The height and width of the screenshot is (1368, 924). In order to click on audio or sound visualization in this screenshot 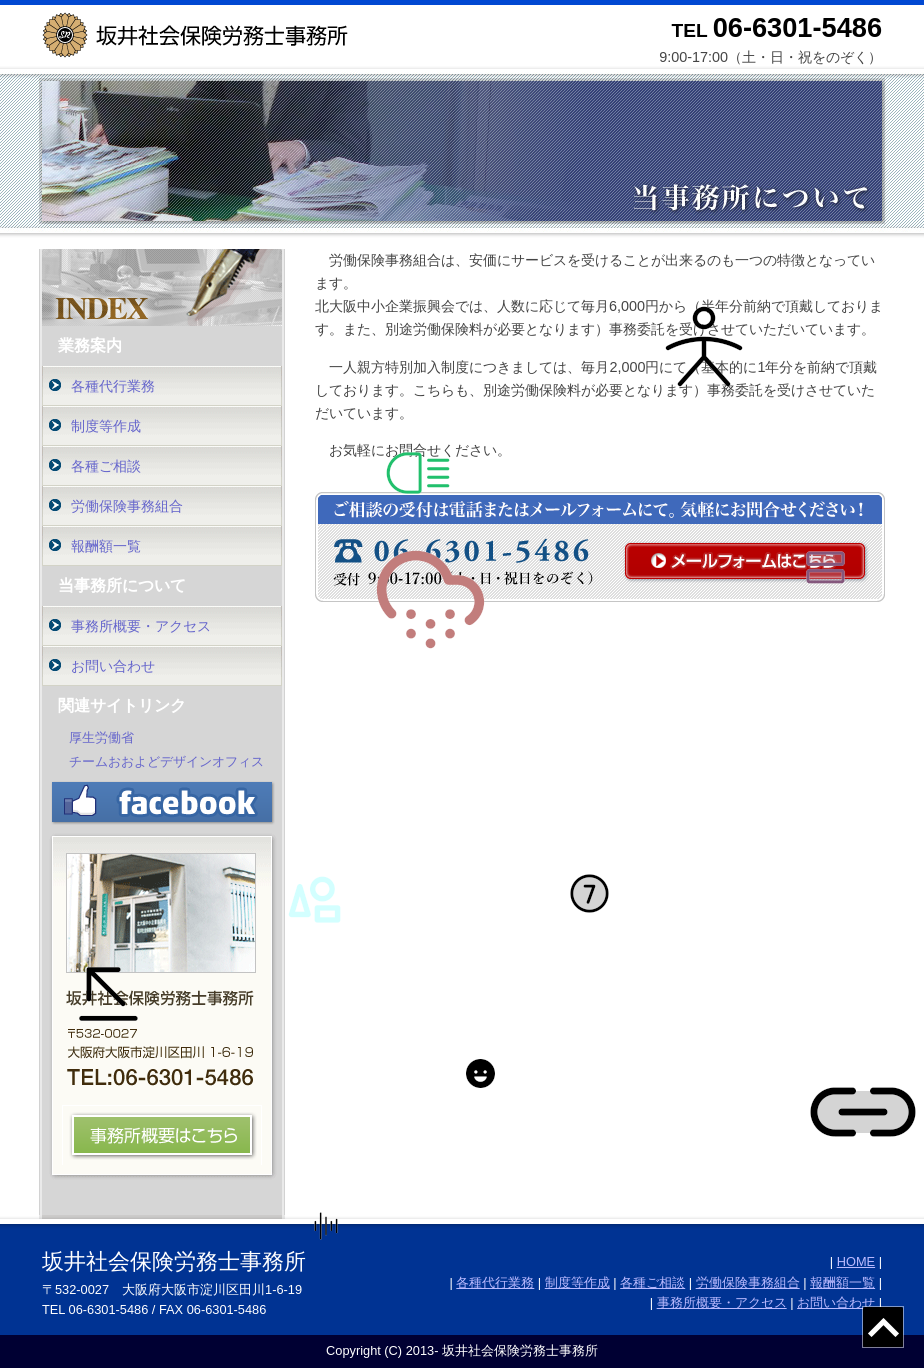, I will do `click(326, 1226)`.